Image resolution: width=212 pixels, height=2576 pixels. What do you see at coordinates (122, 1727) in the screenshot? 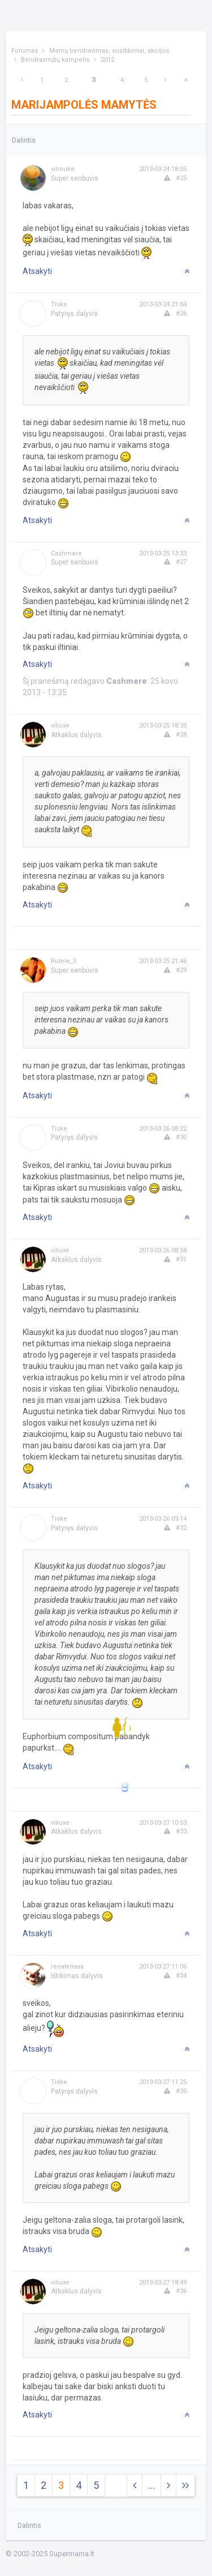
I see `indicates a follower or companion is active` at bounding box center [122, 1727].